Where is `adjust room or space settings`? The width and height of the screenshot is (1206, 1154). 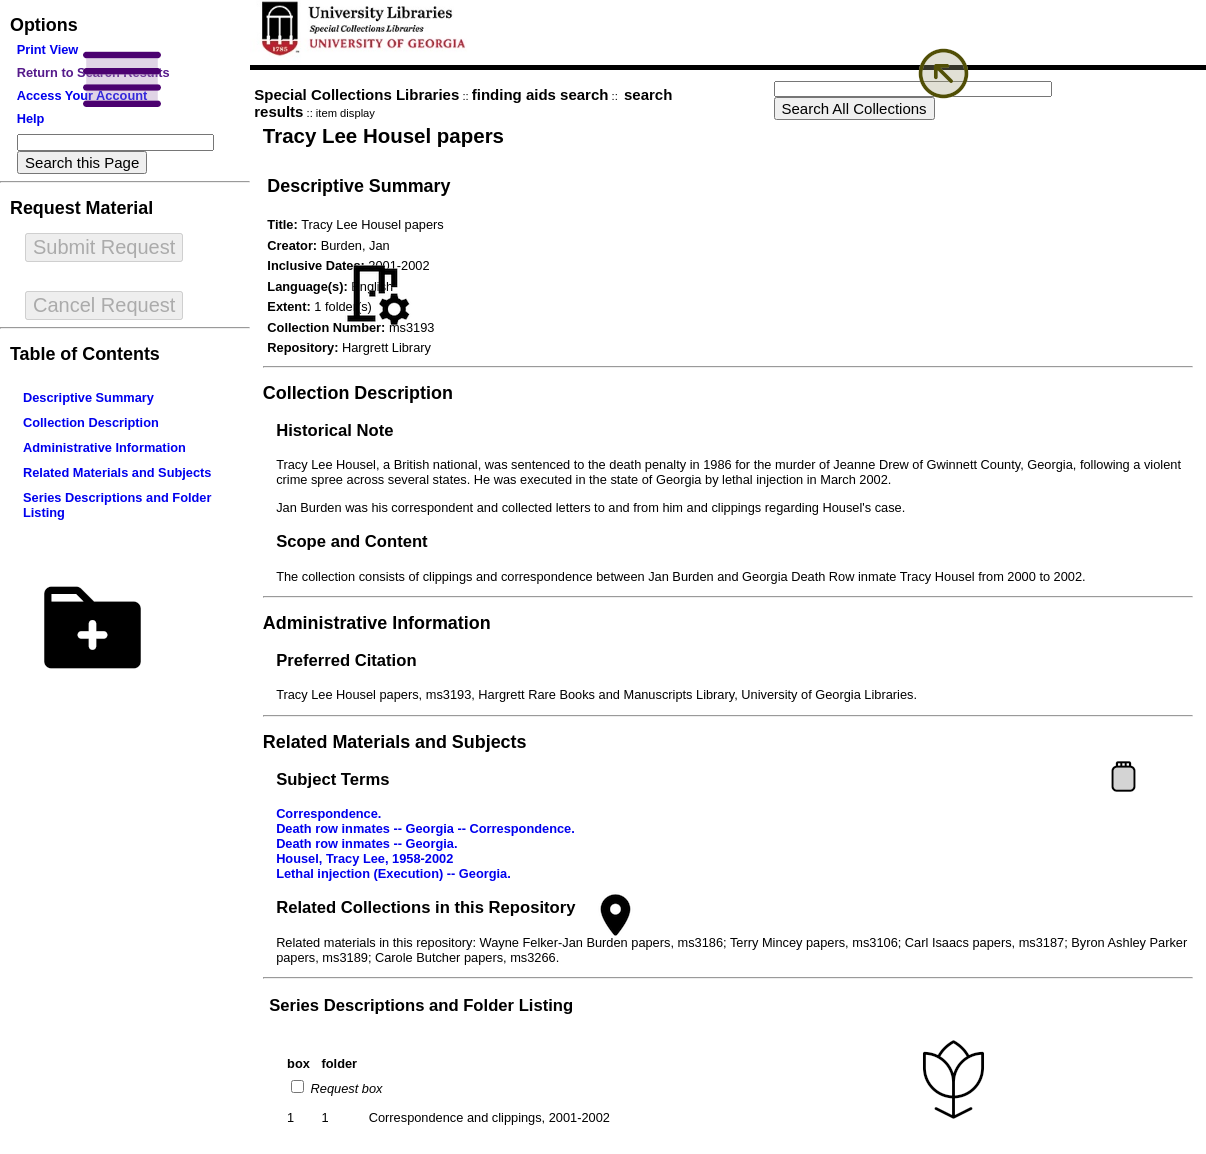 adjust room or space settings is located at coordinates (375, 293).